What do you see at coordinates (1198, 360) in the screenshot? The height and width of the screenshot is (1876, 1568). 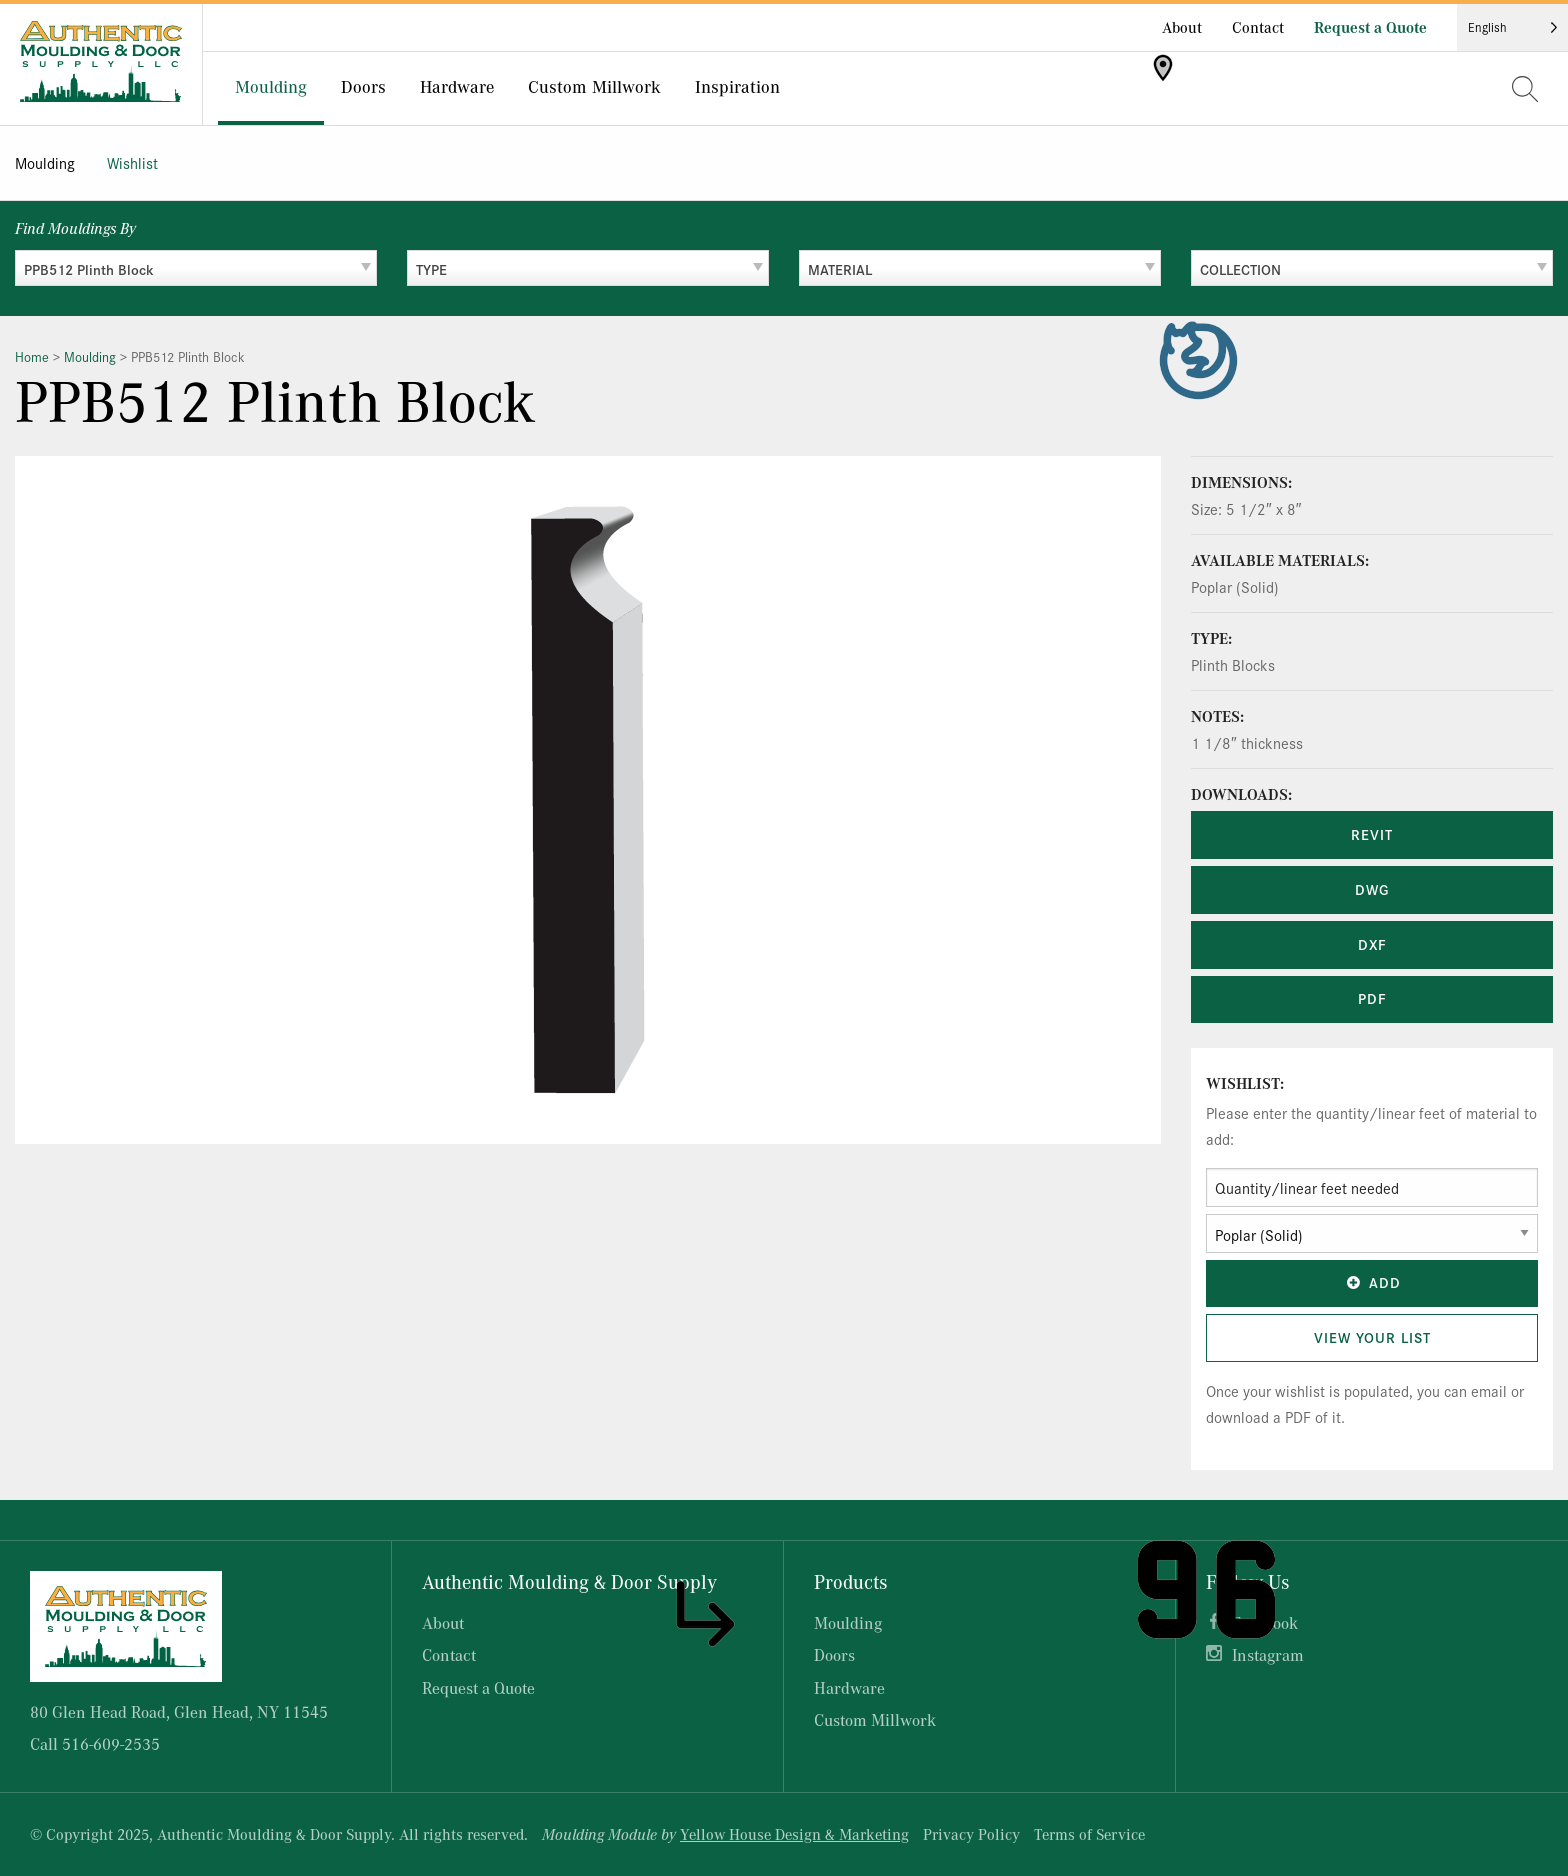 I see `open link in Firefox browser` at bounding box center [1198, 360].